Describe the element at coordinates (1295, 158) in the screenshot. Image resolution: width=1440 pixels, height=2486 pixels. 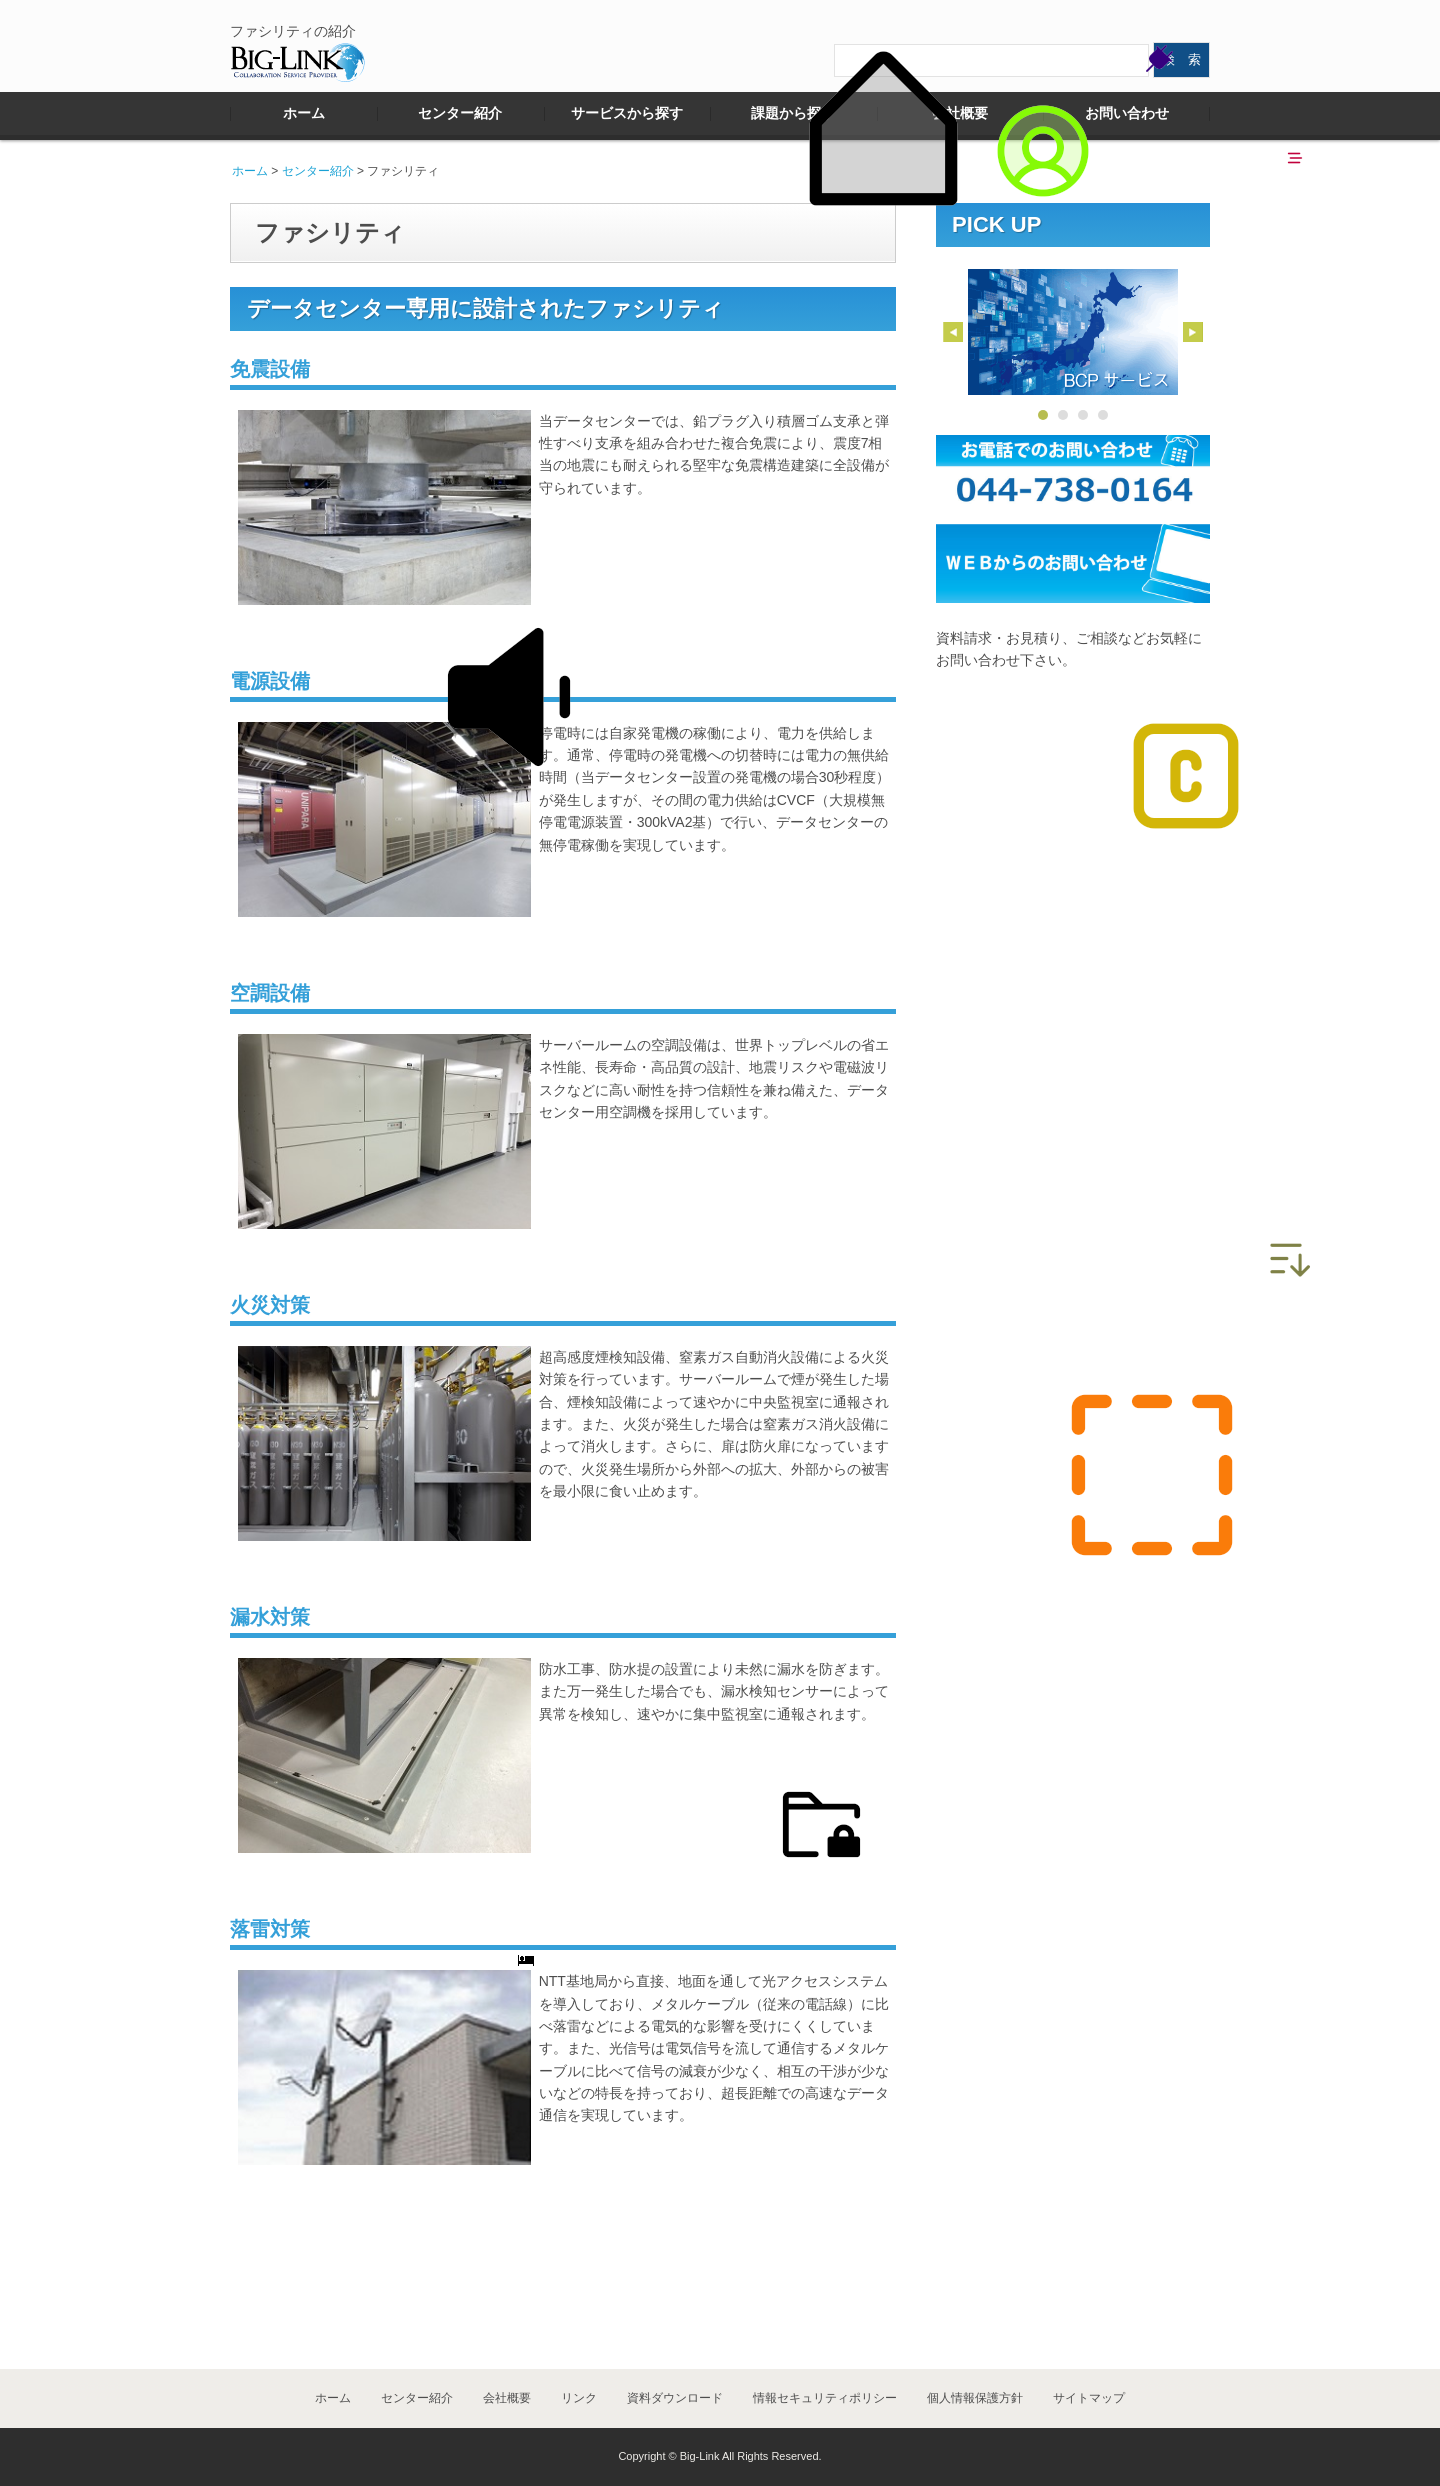
I see `open navigation menu` at that location.